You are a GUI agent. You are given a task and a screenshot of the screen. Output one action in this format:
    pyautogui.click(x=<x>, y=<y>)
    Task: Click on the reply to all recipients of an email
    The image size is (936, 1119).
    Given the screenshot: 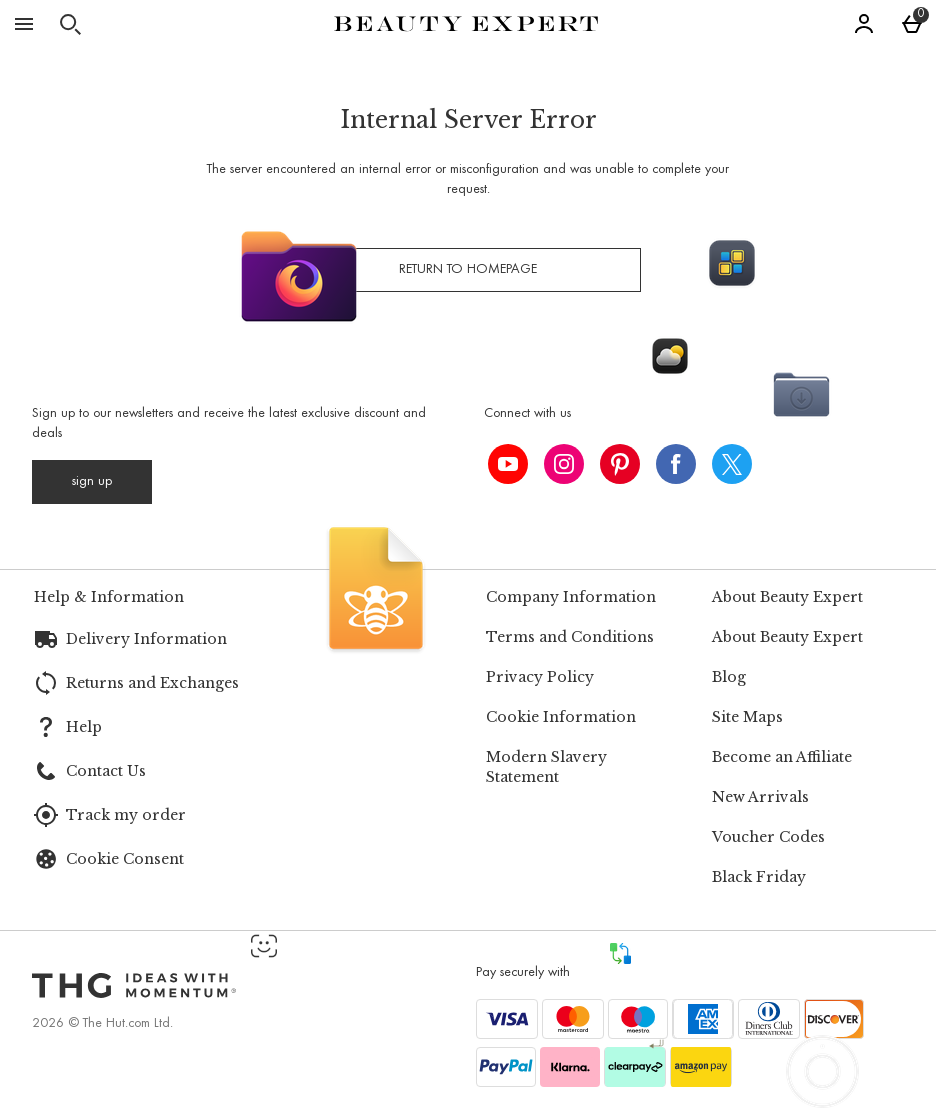 What is the action you would take?
    pyautogui.click(x=656, y=1043)
    